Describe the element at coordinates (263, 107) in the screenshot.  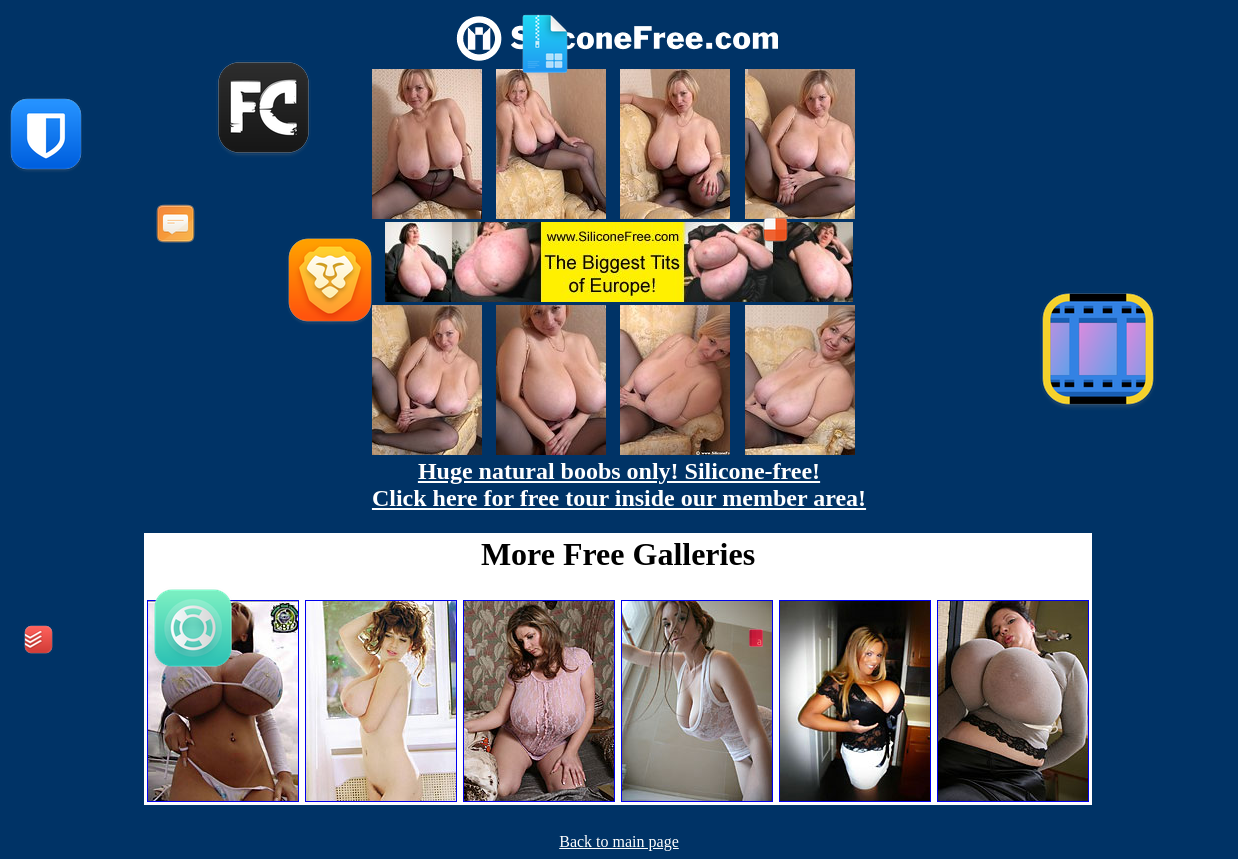
I see `launch Far Cry game` at that location.